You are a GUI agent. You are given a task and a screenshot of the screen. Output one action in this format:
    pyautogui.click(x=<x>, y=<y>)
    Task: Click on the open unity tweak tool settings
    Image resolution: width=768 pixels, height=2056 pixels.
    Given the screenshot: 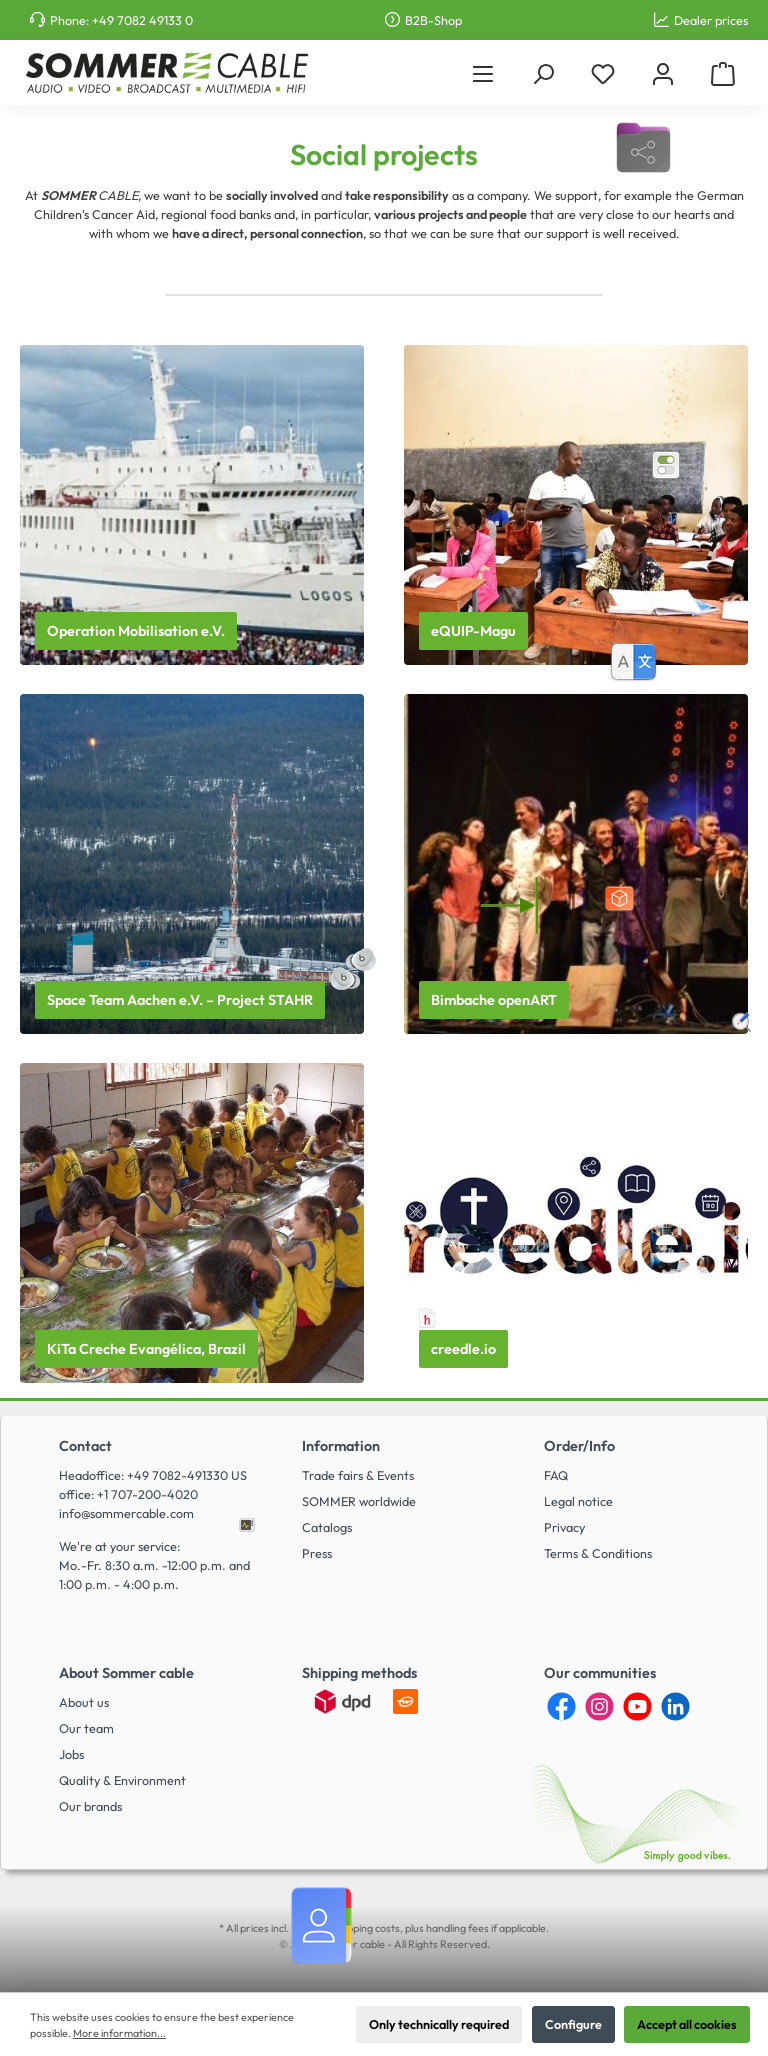 What is the action you would take?
    pyautogui.click(x=666, y=465)
    